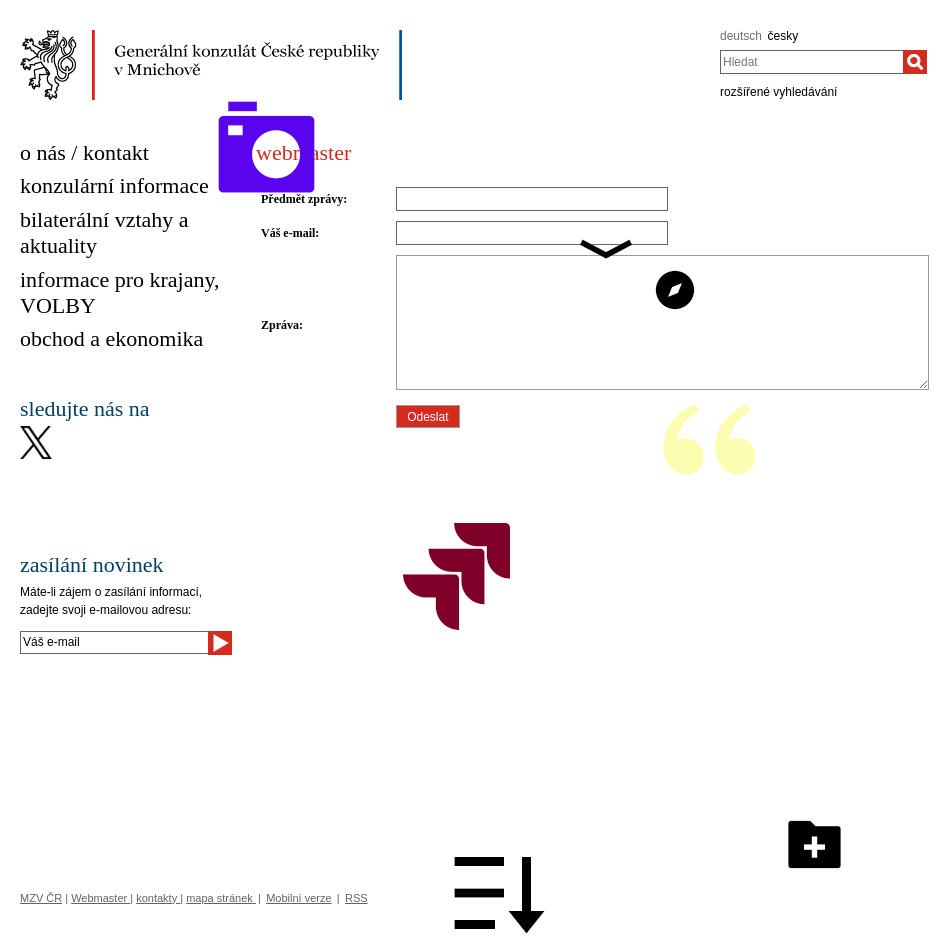  What do you see at coordinates (675, 290) in the screenshot?
I see `open navigation or compass app` at bounding box center [675, 290].